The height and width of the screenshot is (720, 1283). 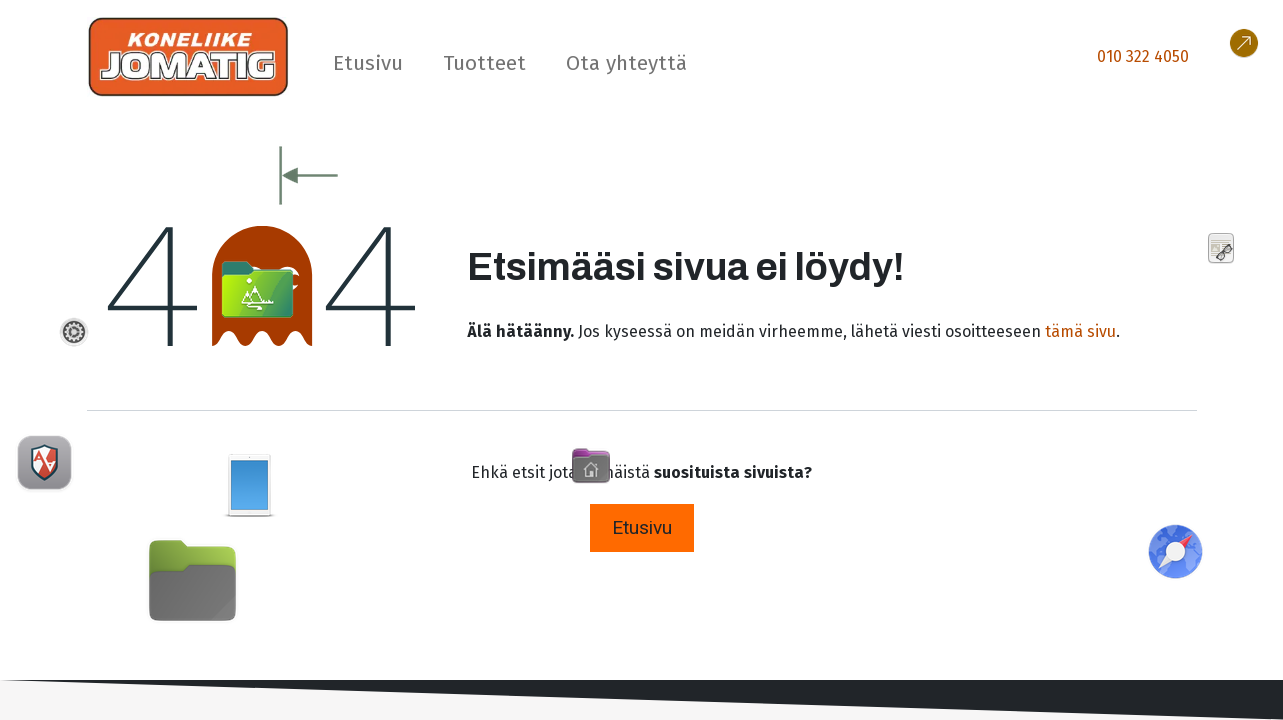 What do you see at coordinates (74, 332) in the screenshot?
I see `view or edit document properties` at bounding box center [74, 332].